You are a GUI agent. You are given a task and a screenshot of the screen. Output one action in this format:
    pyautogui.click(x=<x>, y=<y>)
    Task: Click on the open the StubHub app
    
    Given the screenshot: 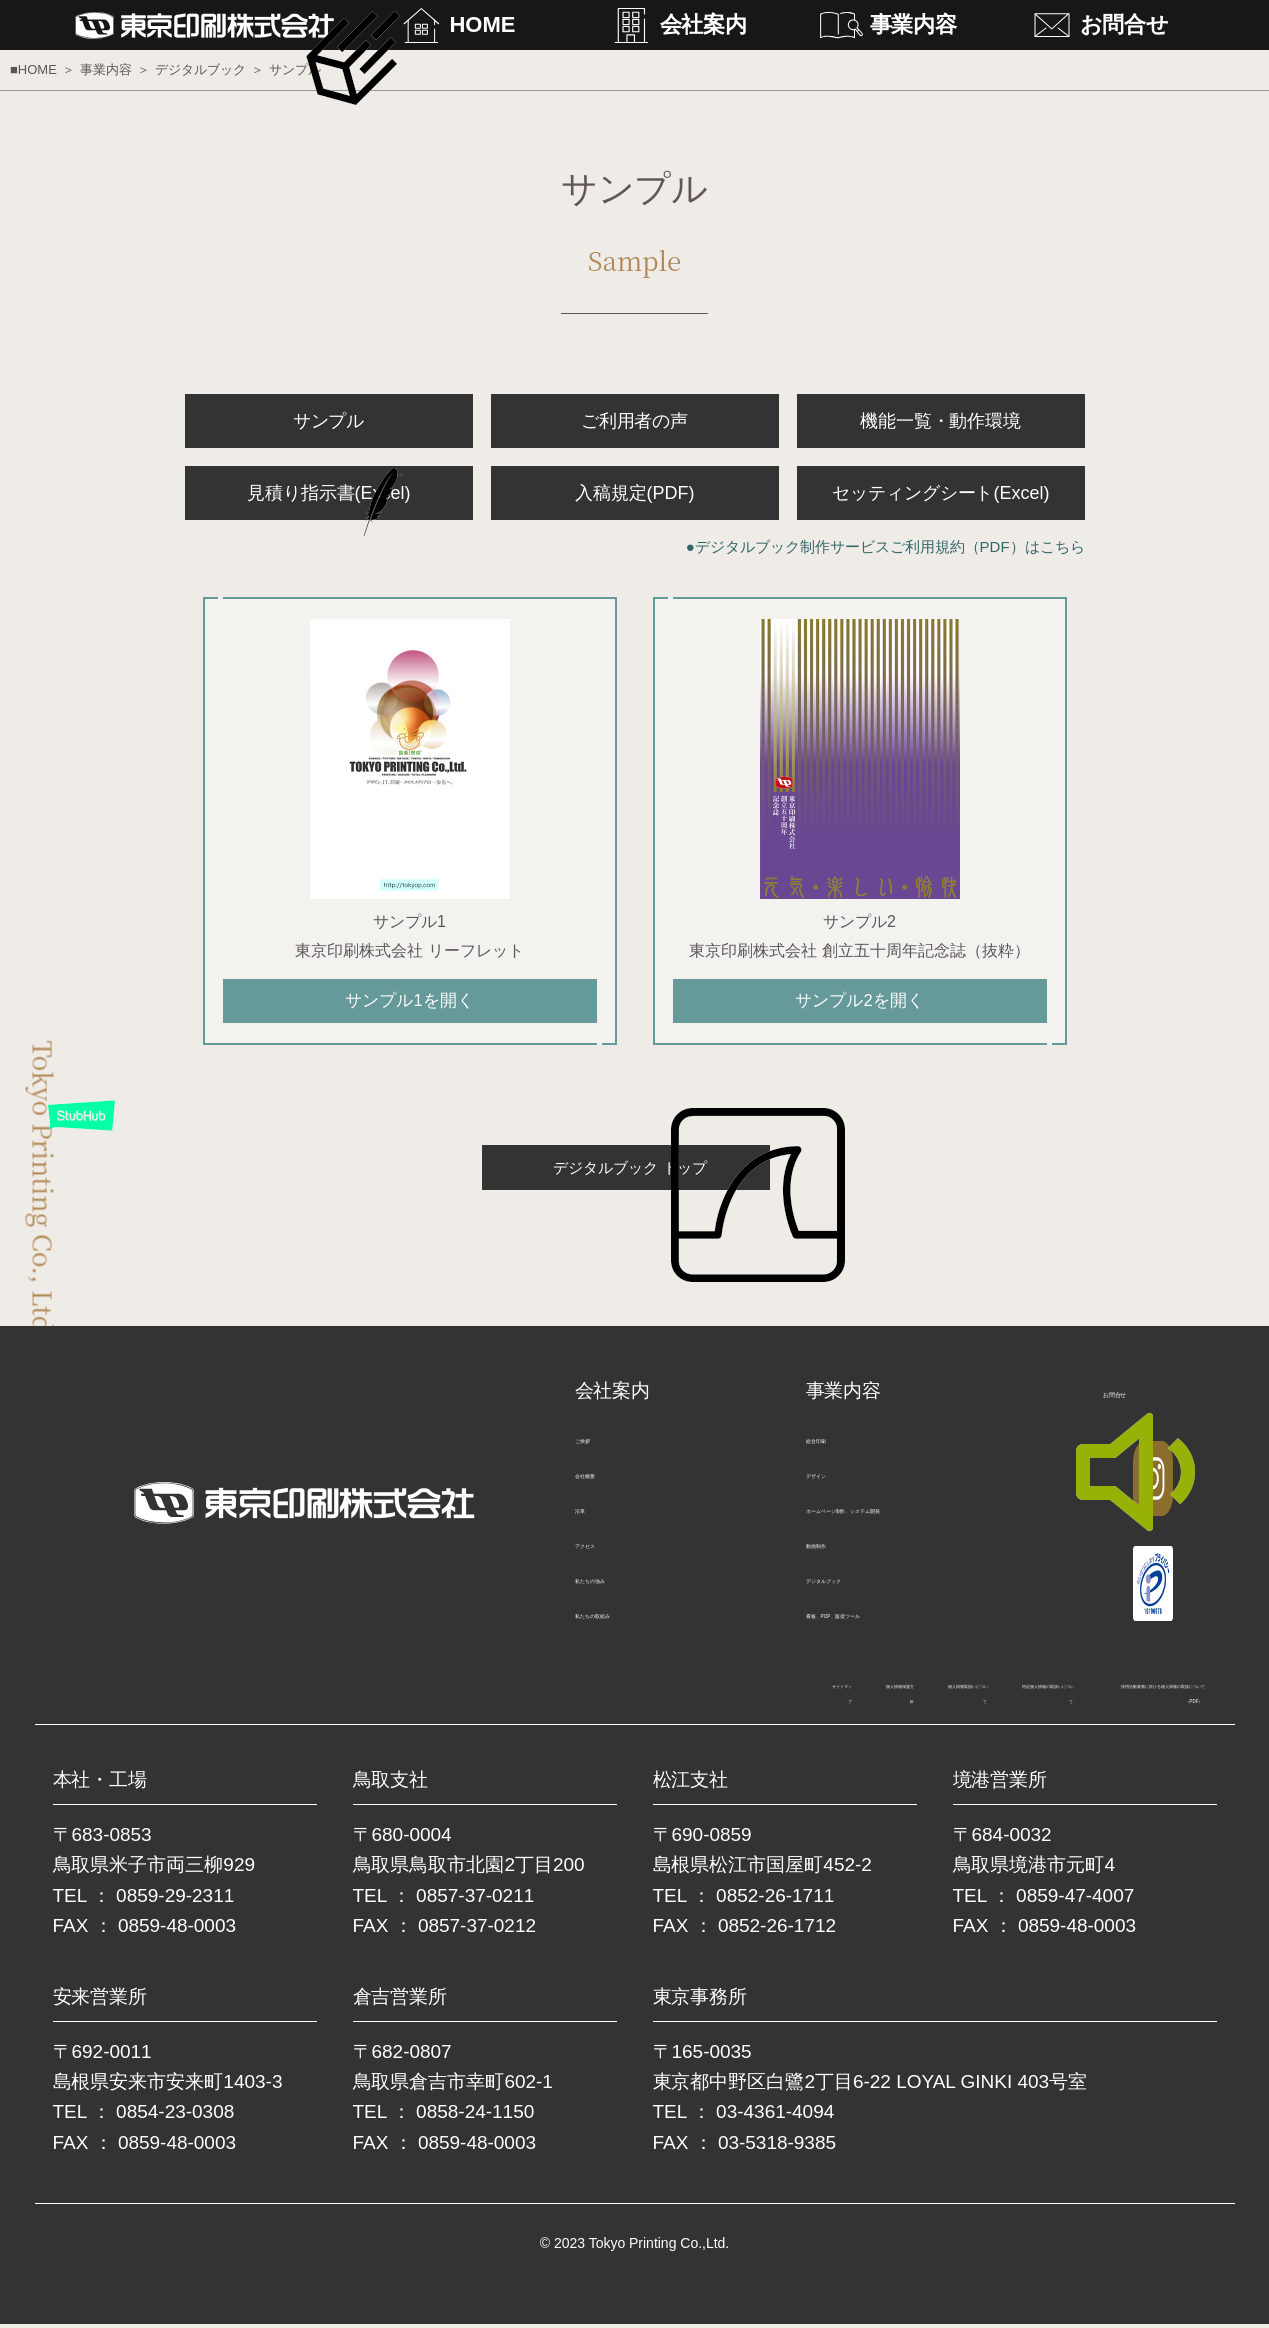 What is the action you would take?
    pyautogui.click(x=81, y=1115)
    